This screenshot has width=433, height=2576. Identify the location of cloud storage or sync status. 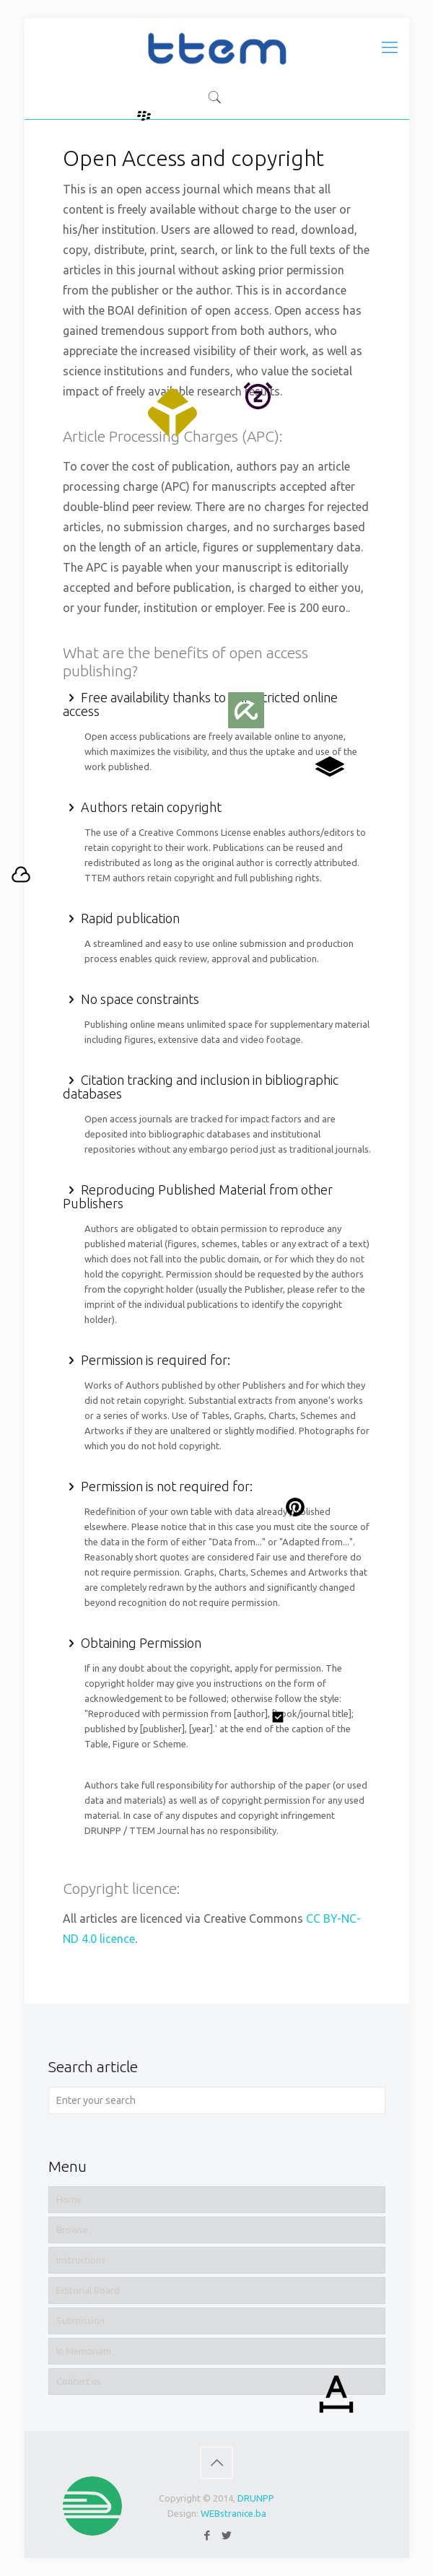
(21, 875).